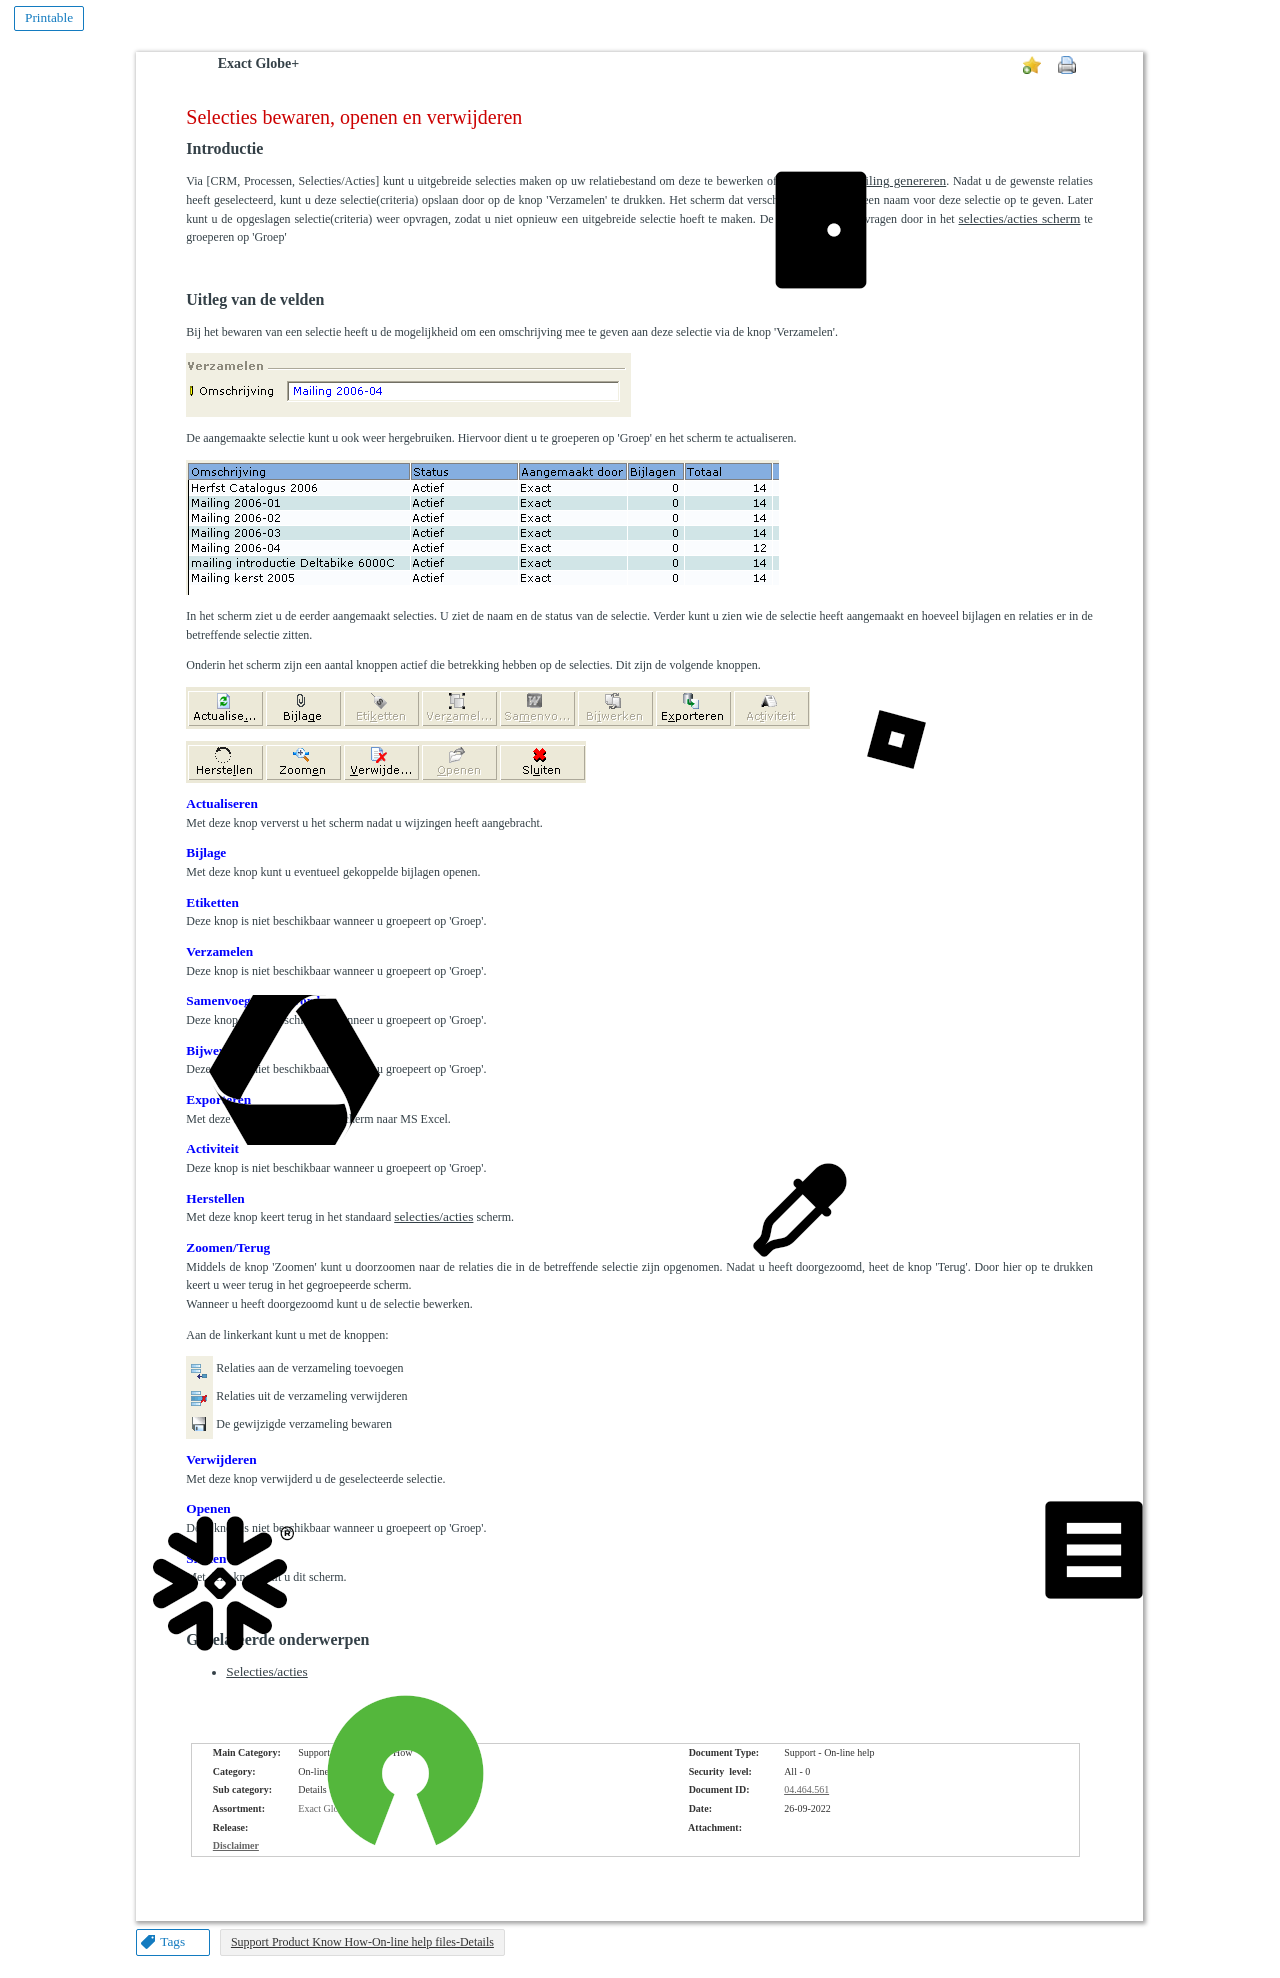 This screenshot has width=1280, height=1978. I want to click on snowflake data cloud platform logo, so click(223, 1583).